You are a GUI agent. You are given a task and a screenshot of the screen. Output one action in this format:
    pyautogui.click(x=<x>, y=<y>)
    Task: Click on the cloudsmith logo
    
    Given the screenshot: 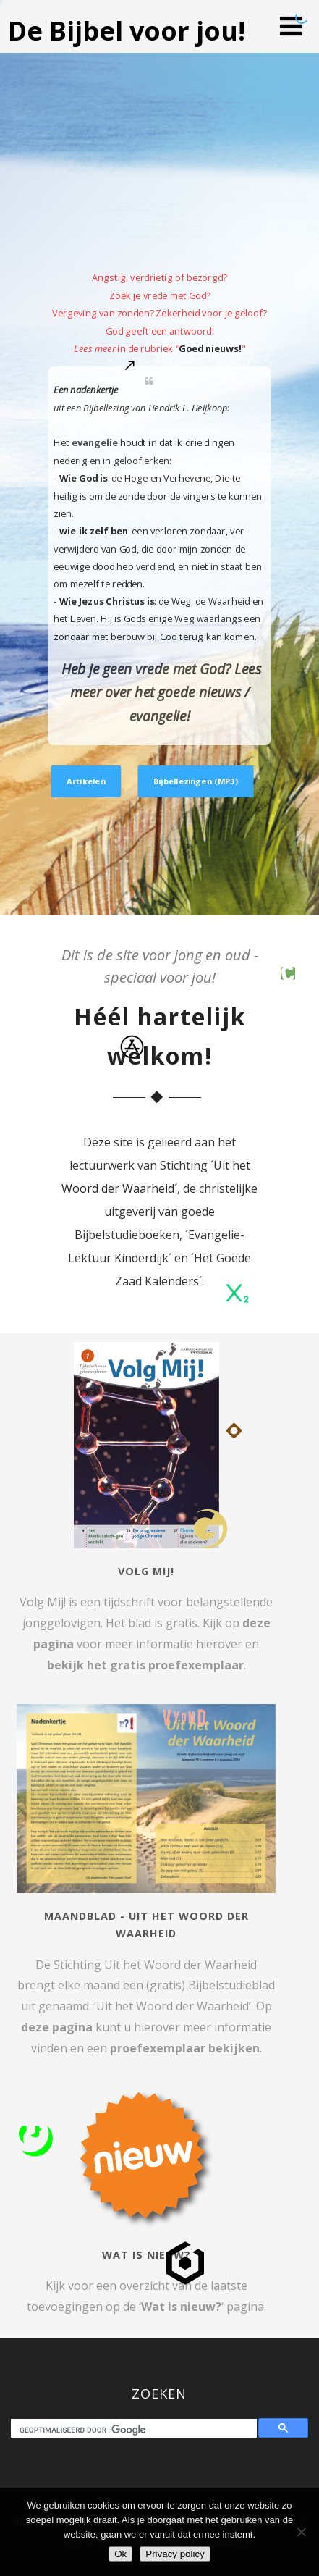 What is the action you would take?
    pyautogui.click(x=234, y=1430)
    